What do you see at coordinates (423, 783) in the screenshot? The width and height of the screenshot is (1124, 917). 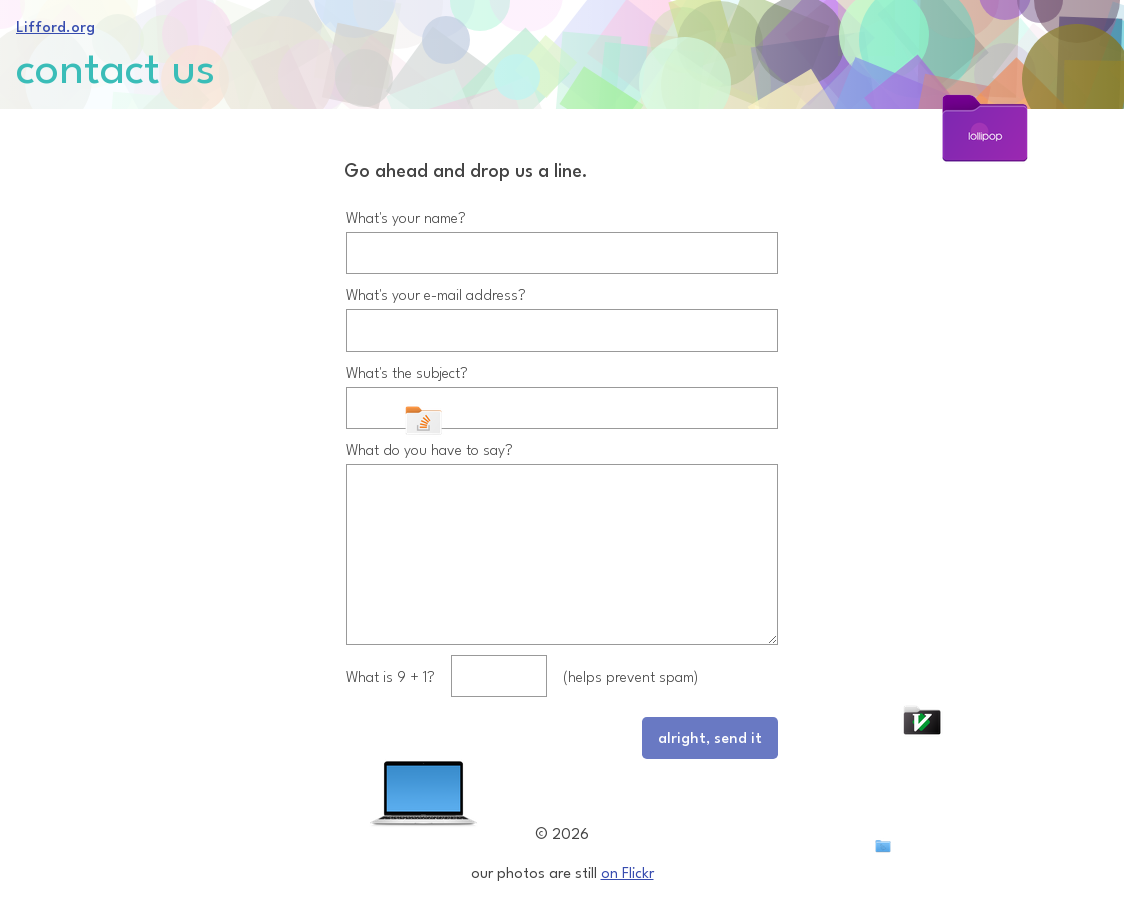 I see `represents this macbook device in system settings` at bounding box center [423, 783].